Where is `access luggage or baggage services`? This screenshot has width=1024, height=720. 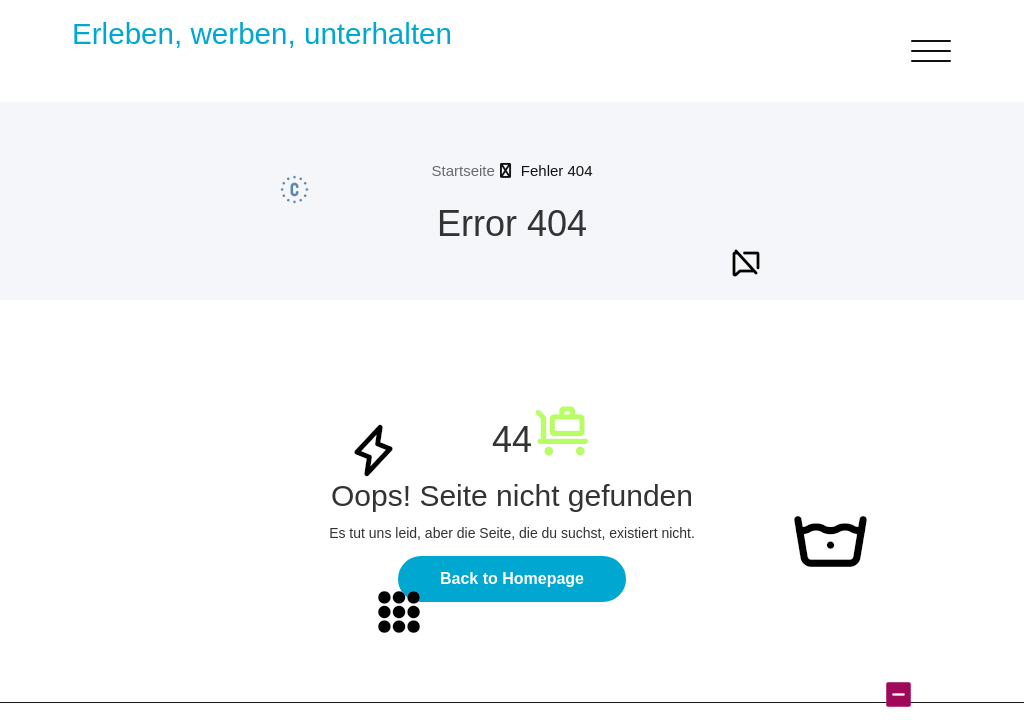
access luggage or baggage services is located at coordinates (561, 430).